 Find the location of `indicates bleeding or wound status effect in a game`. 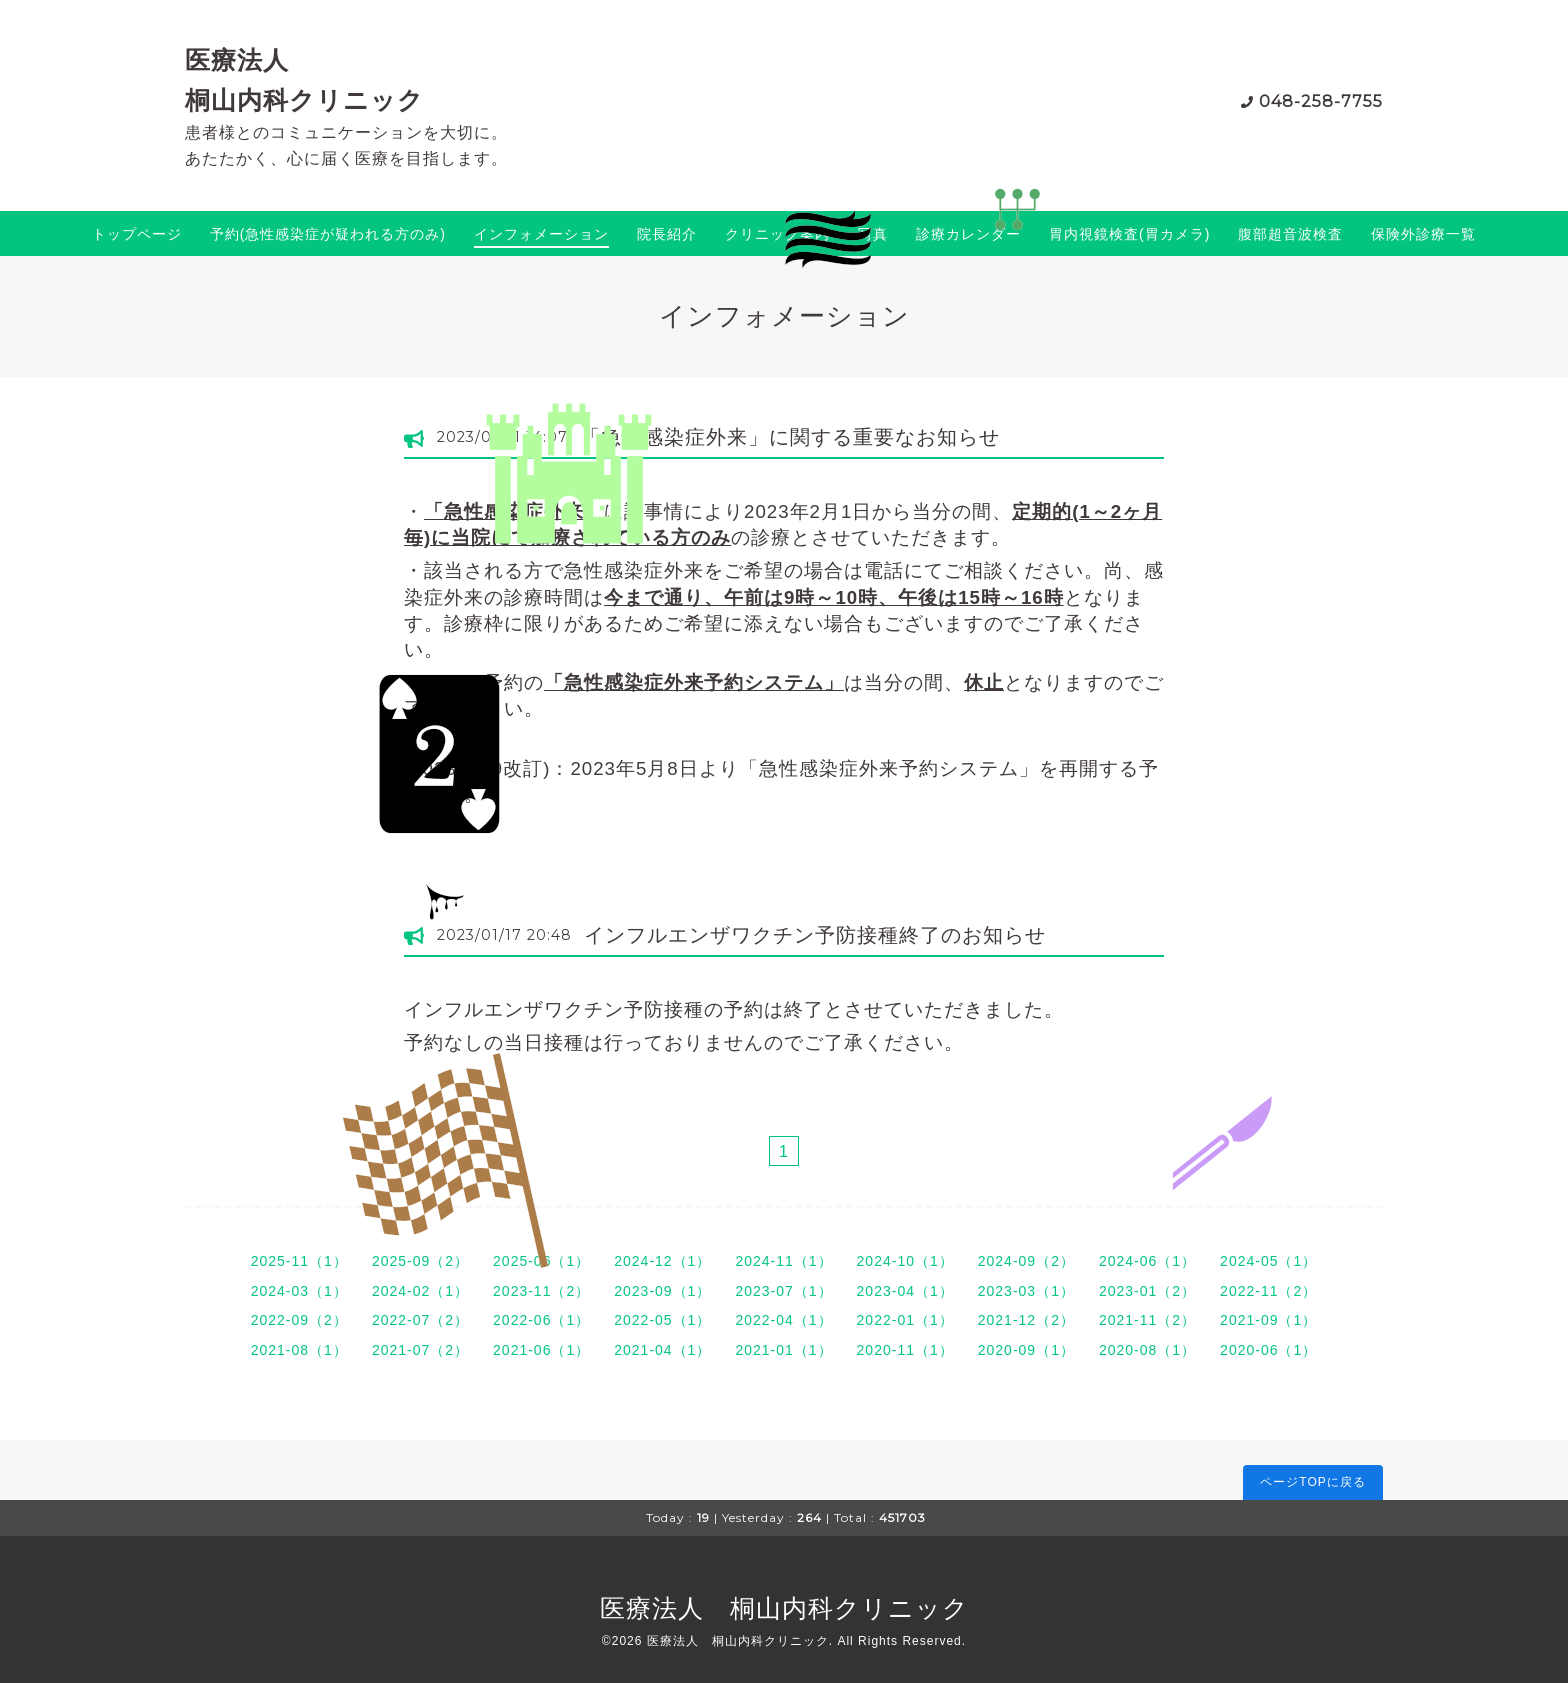

indicates bleeding or wound status effect in a game is located at coordinates (445, 901).